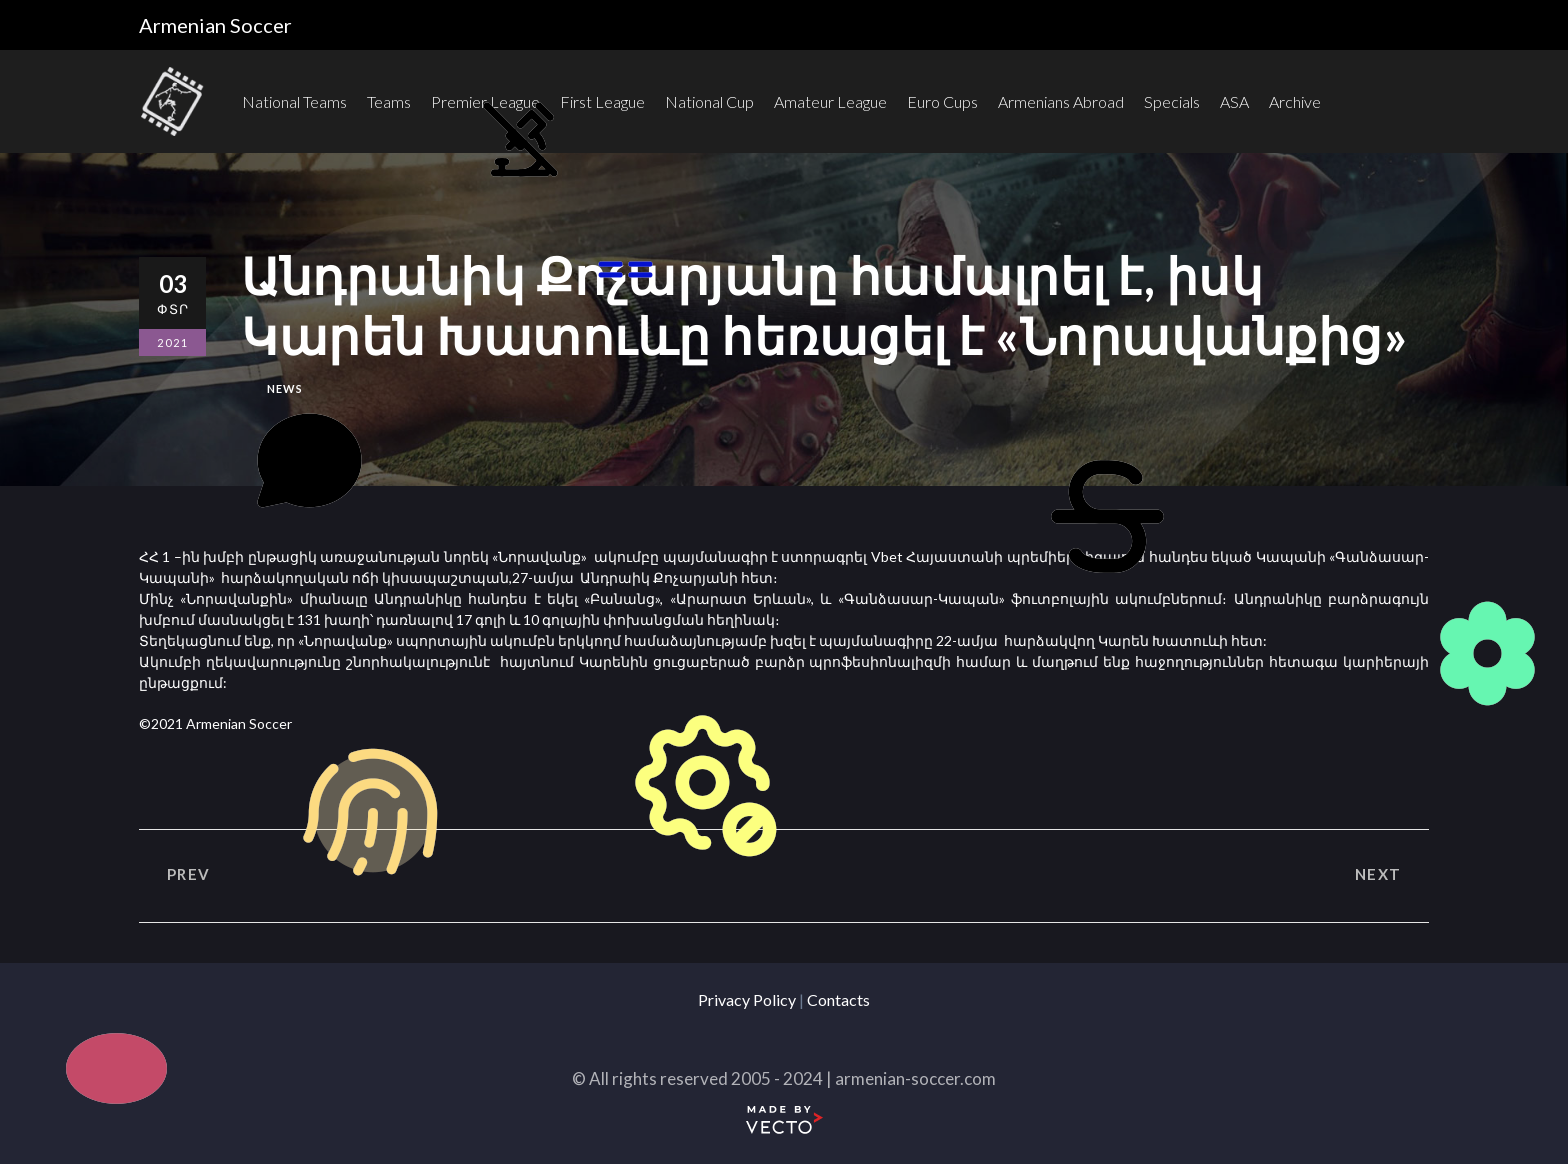 The height and width of the screenshot is (1164, 1568). I want to click on authenticate with fingerprint, so click(373, 813).